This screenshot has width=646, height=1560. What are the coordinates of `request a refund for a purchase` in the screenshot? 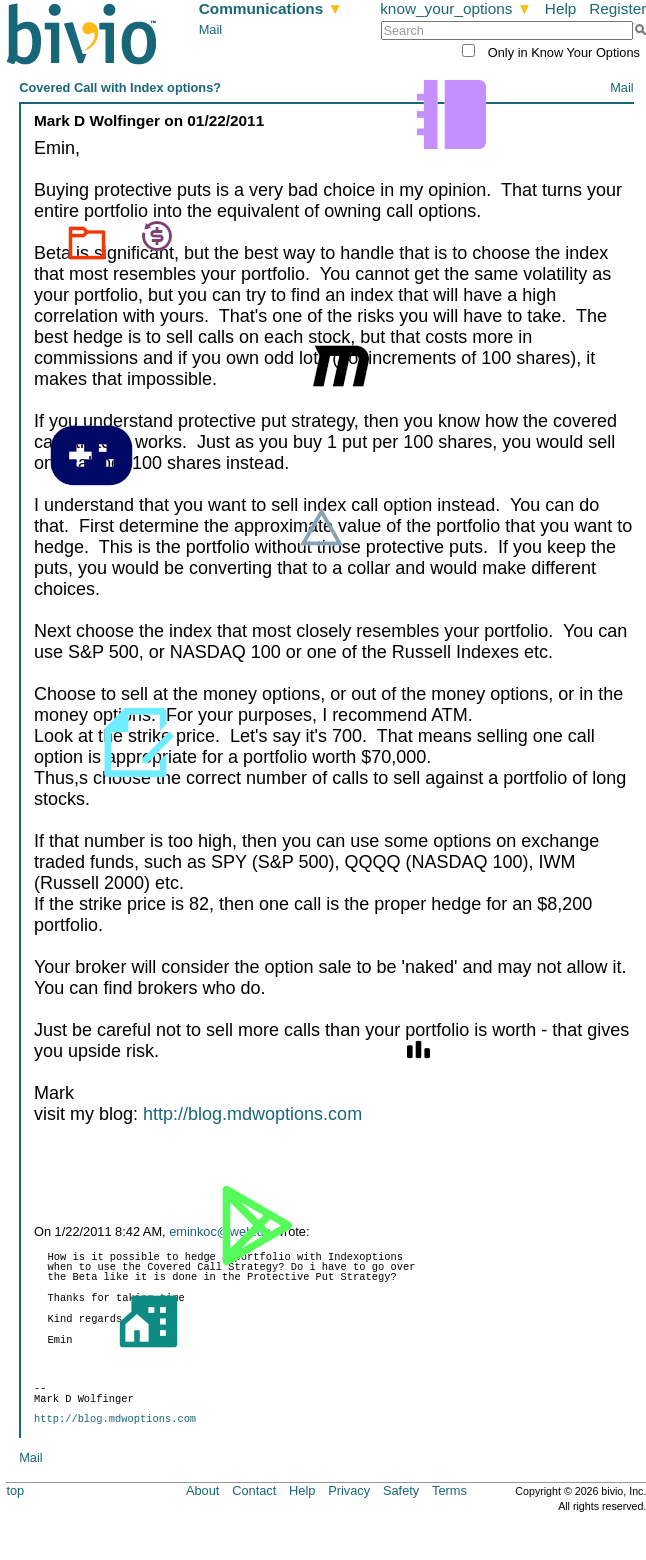 It's located at (157, 236).